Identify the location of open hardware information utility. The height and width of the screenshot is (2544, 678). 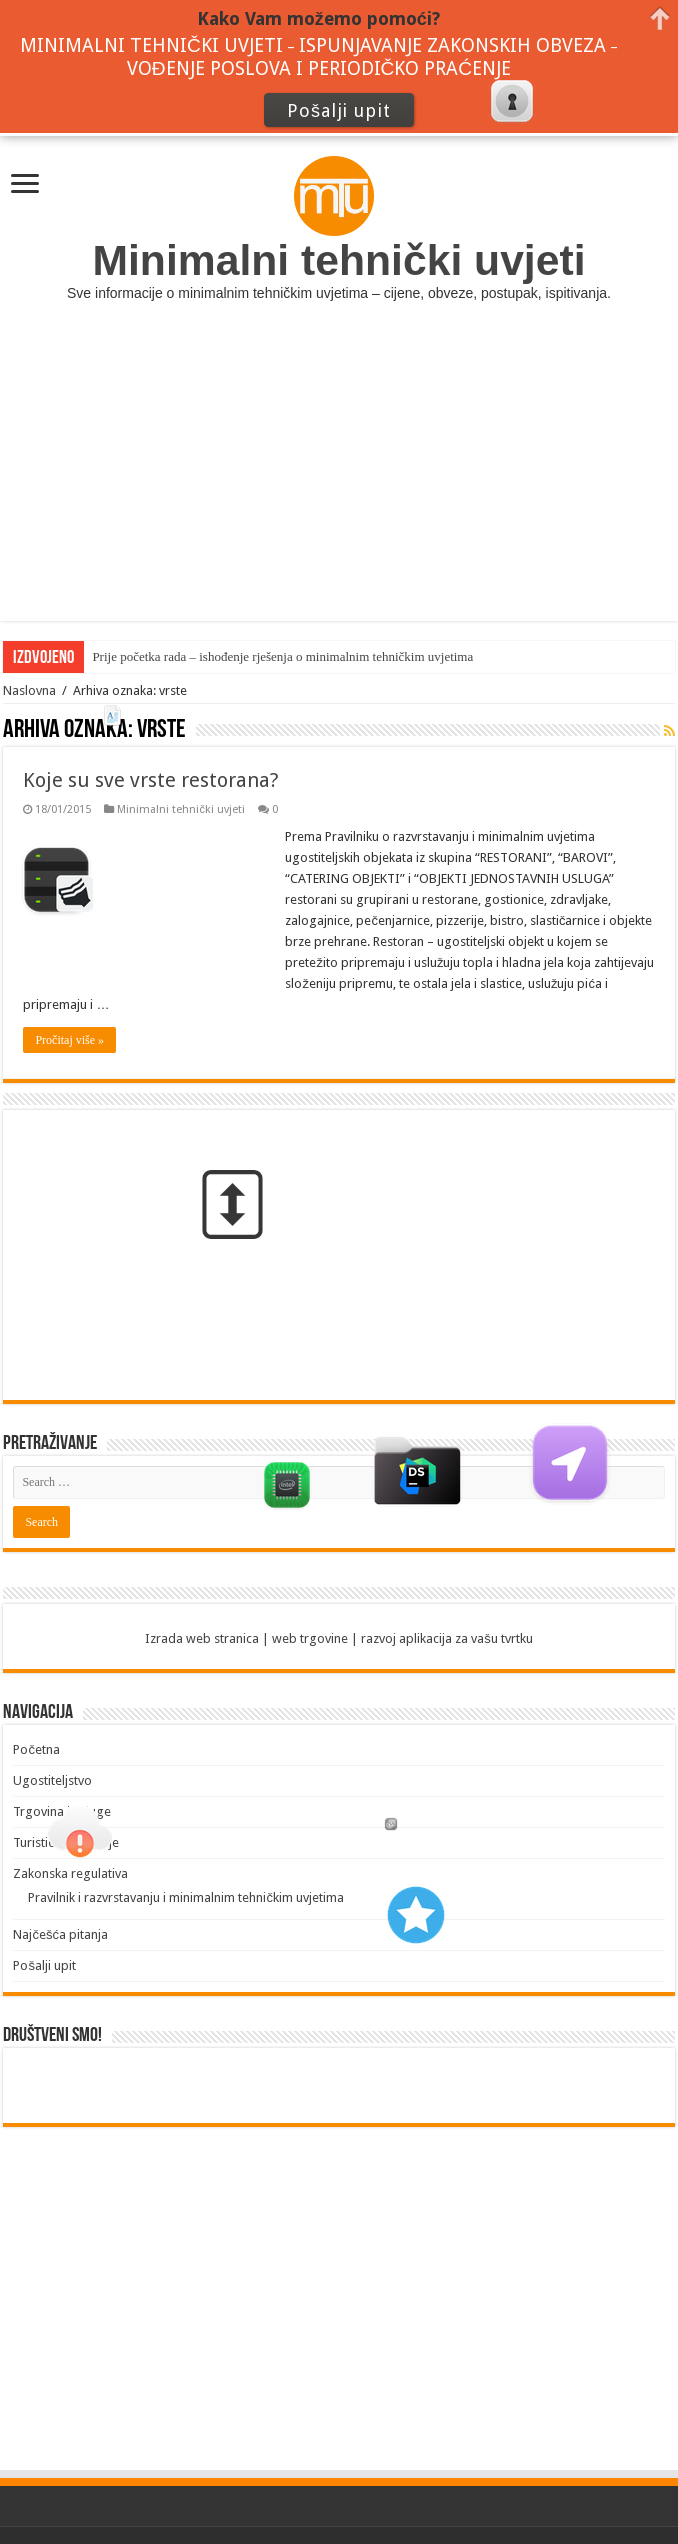
(287, 1485).